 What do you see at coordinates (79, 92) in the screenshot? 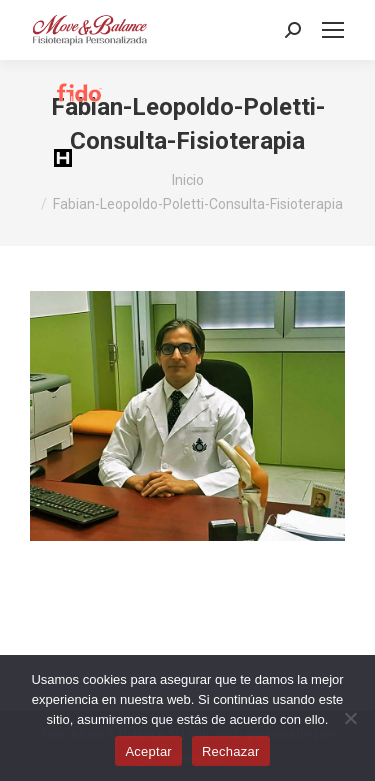
I see `fido alliance logo indicating passwordless authentication support` at bounding box center [79, 92].